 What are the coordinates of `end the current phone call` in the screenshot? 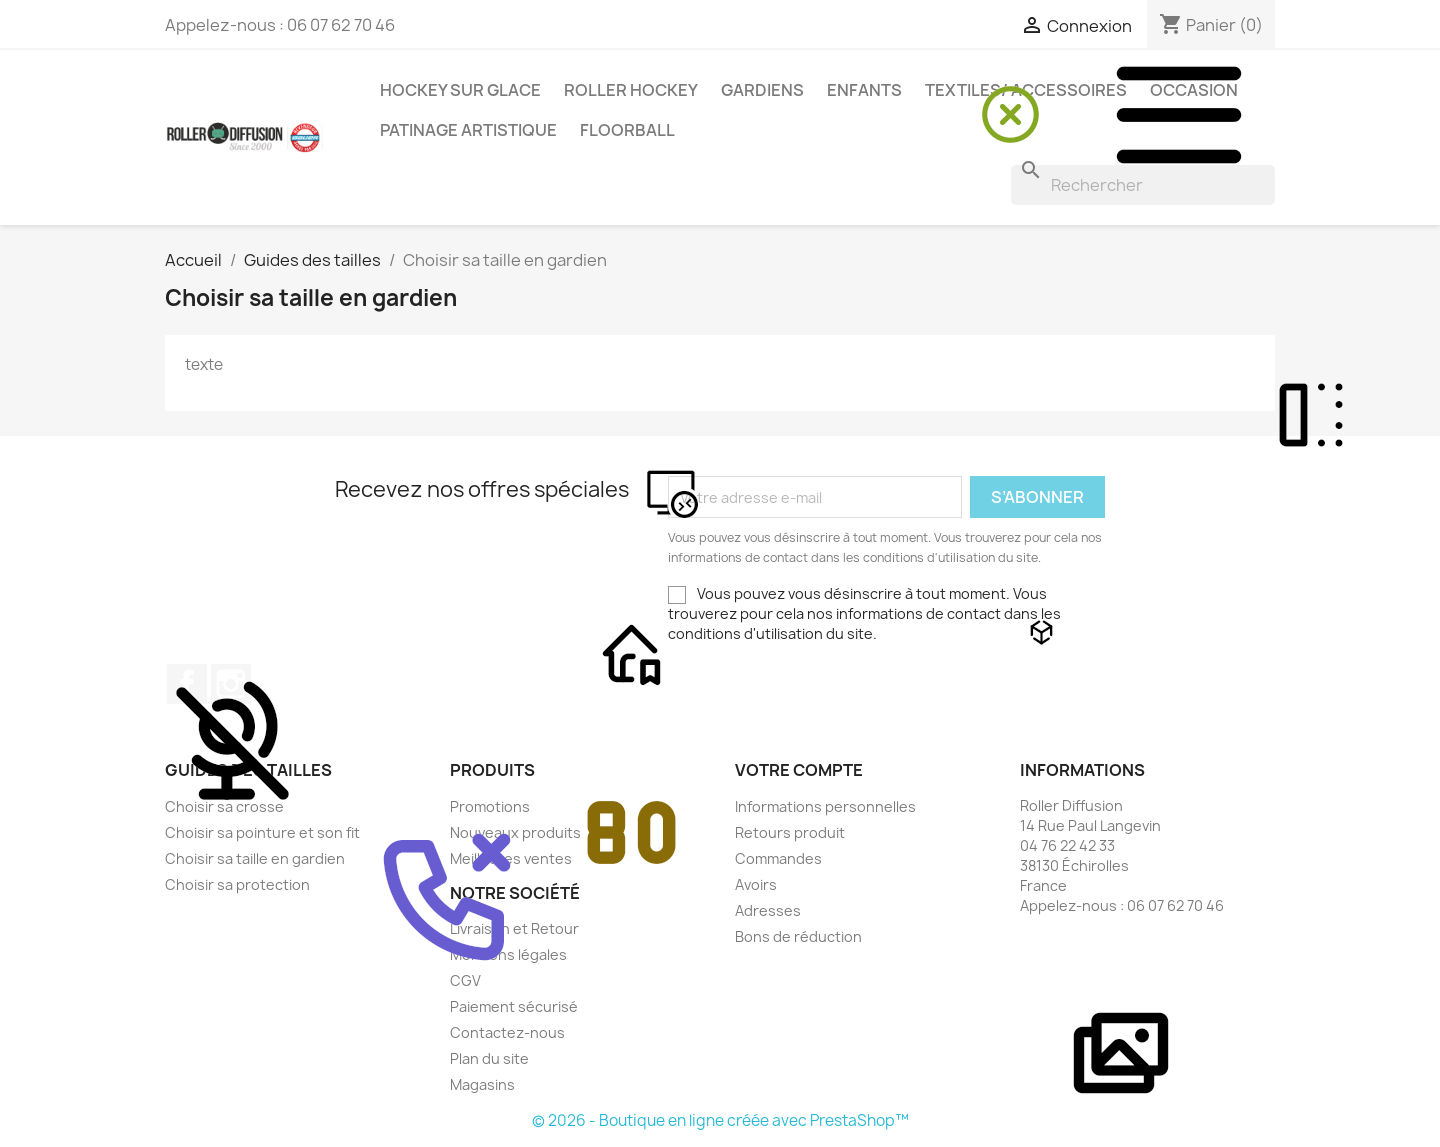 It's located at (447, 897).